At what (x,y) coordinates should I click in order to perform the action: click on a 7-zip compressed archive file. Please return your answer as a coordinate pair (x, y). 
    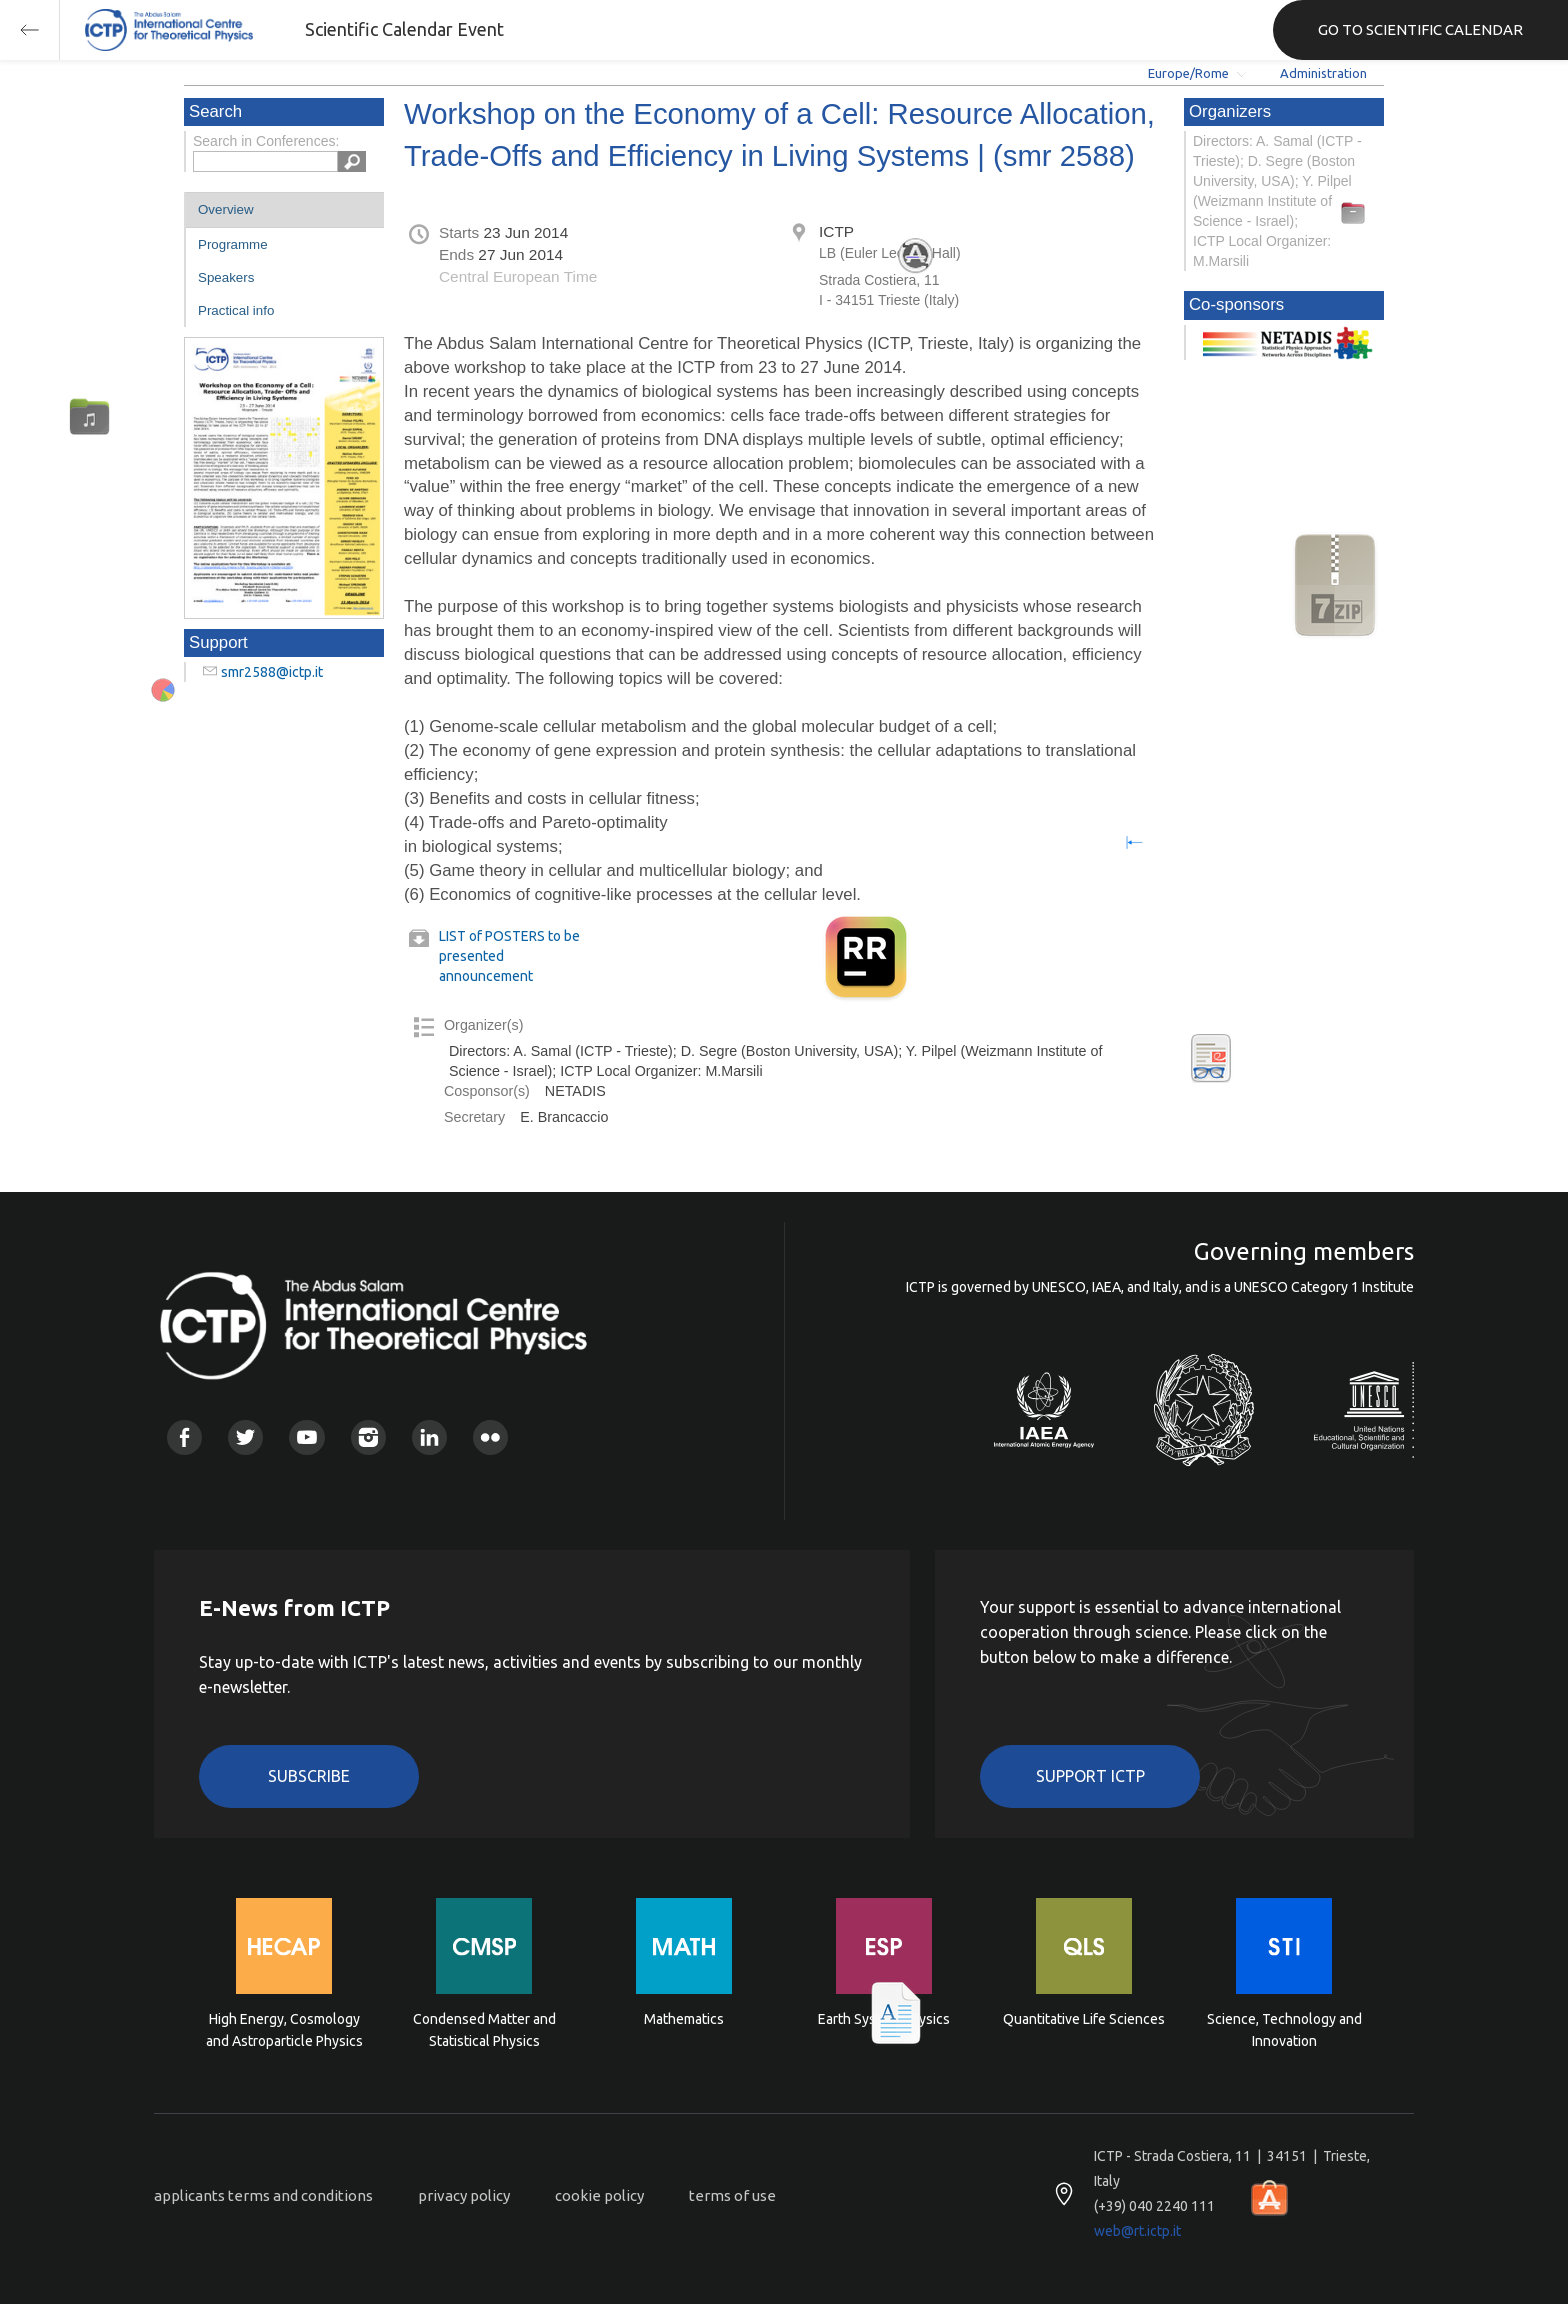
    Looking at the image, I should click on (1335, 585).